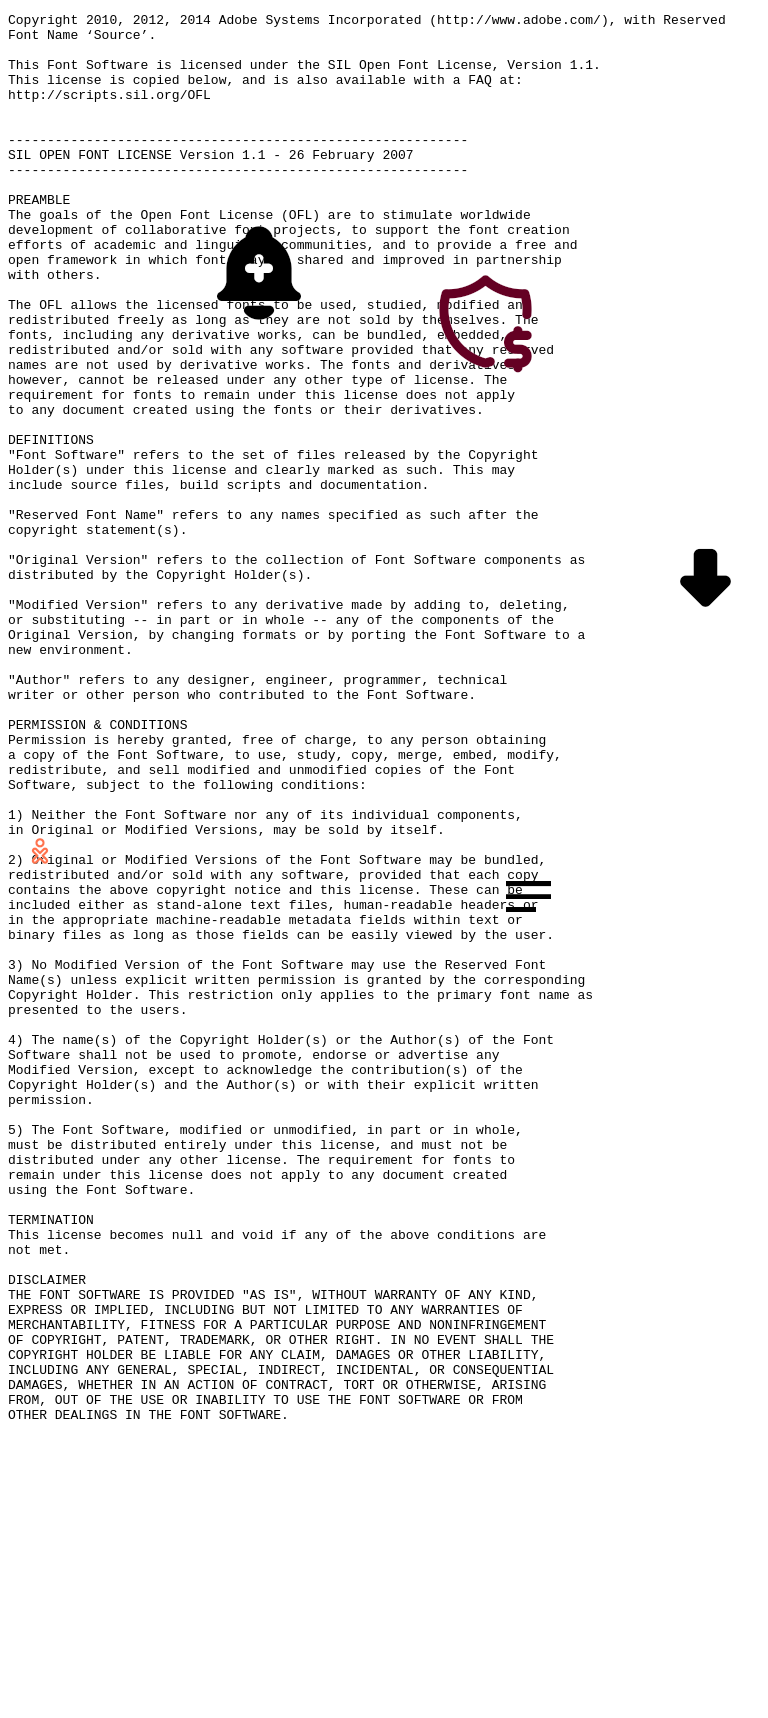  I want to click on download a file or content, so click(705, 578).